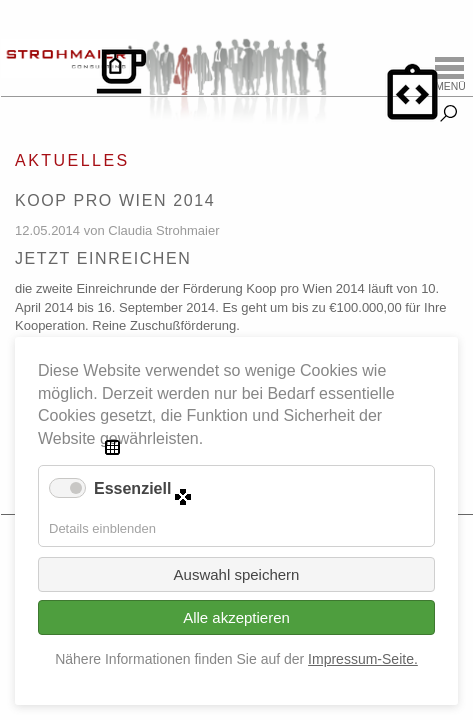 The image size is (473, 720). I want to click on access food and beverage emoji category, so click(121, 71).